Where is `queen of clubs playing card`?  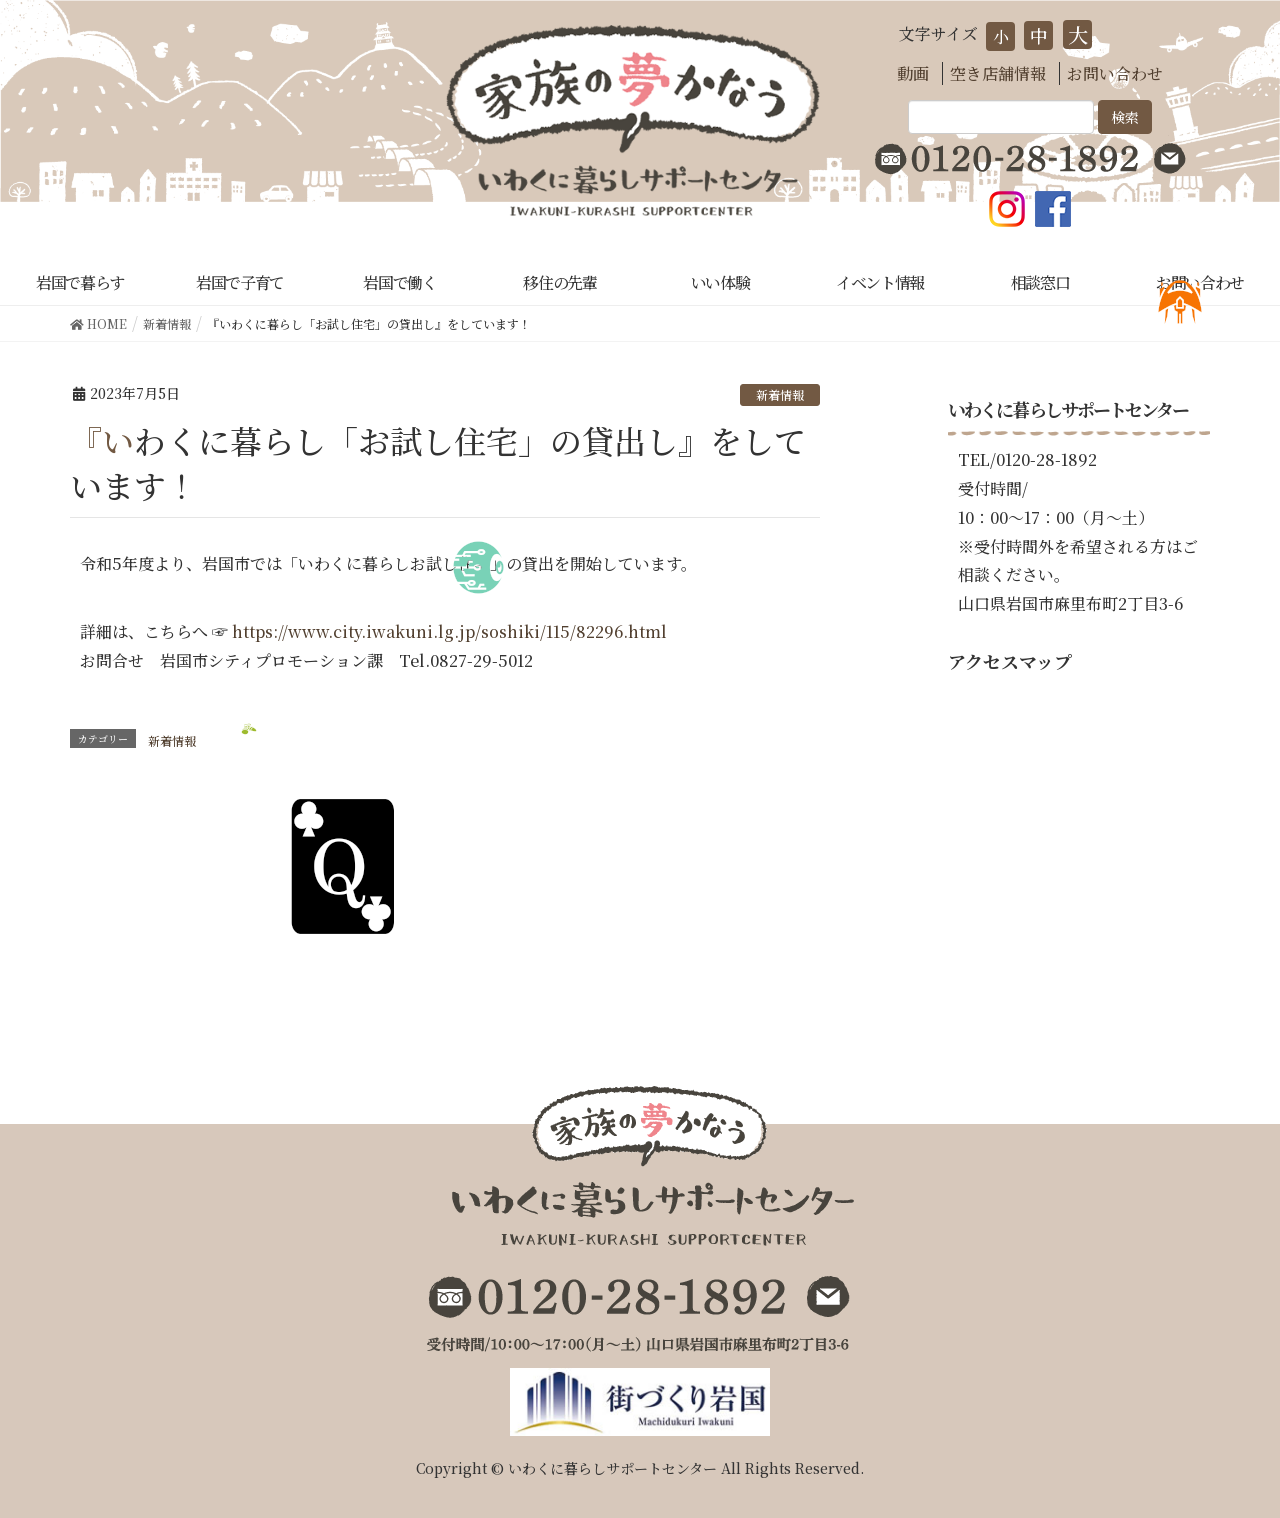
queen of clubs playing card is located at coordinates (342, 866).